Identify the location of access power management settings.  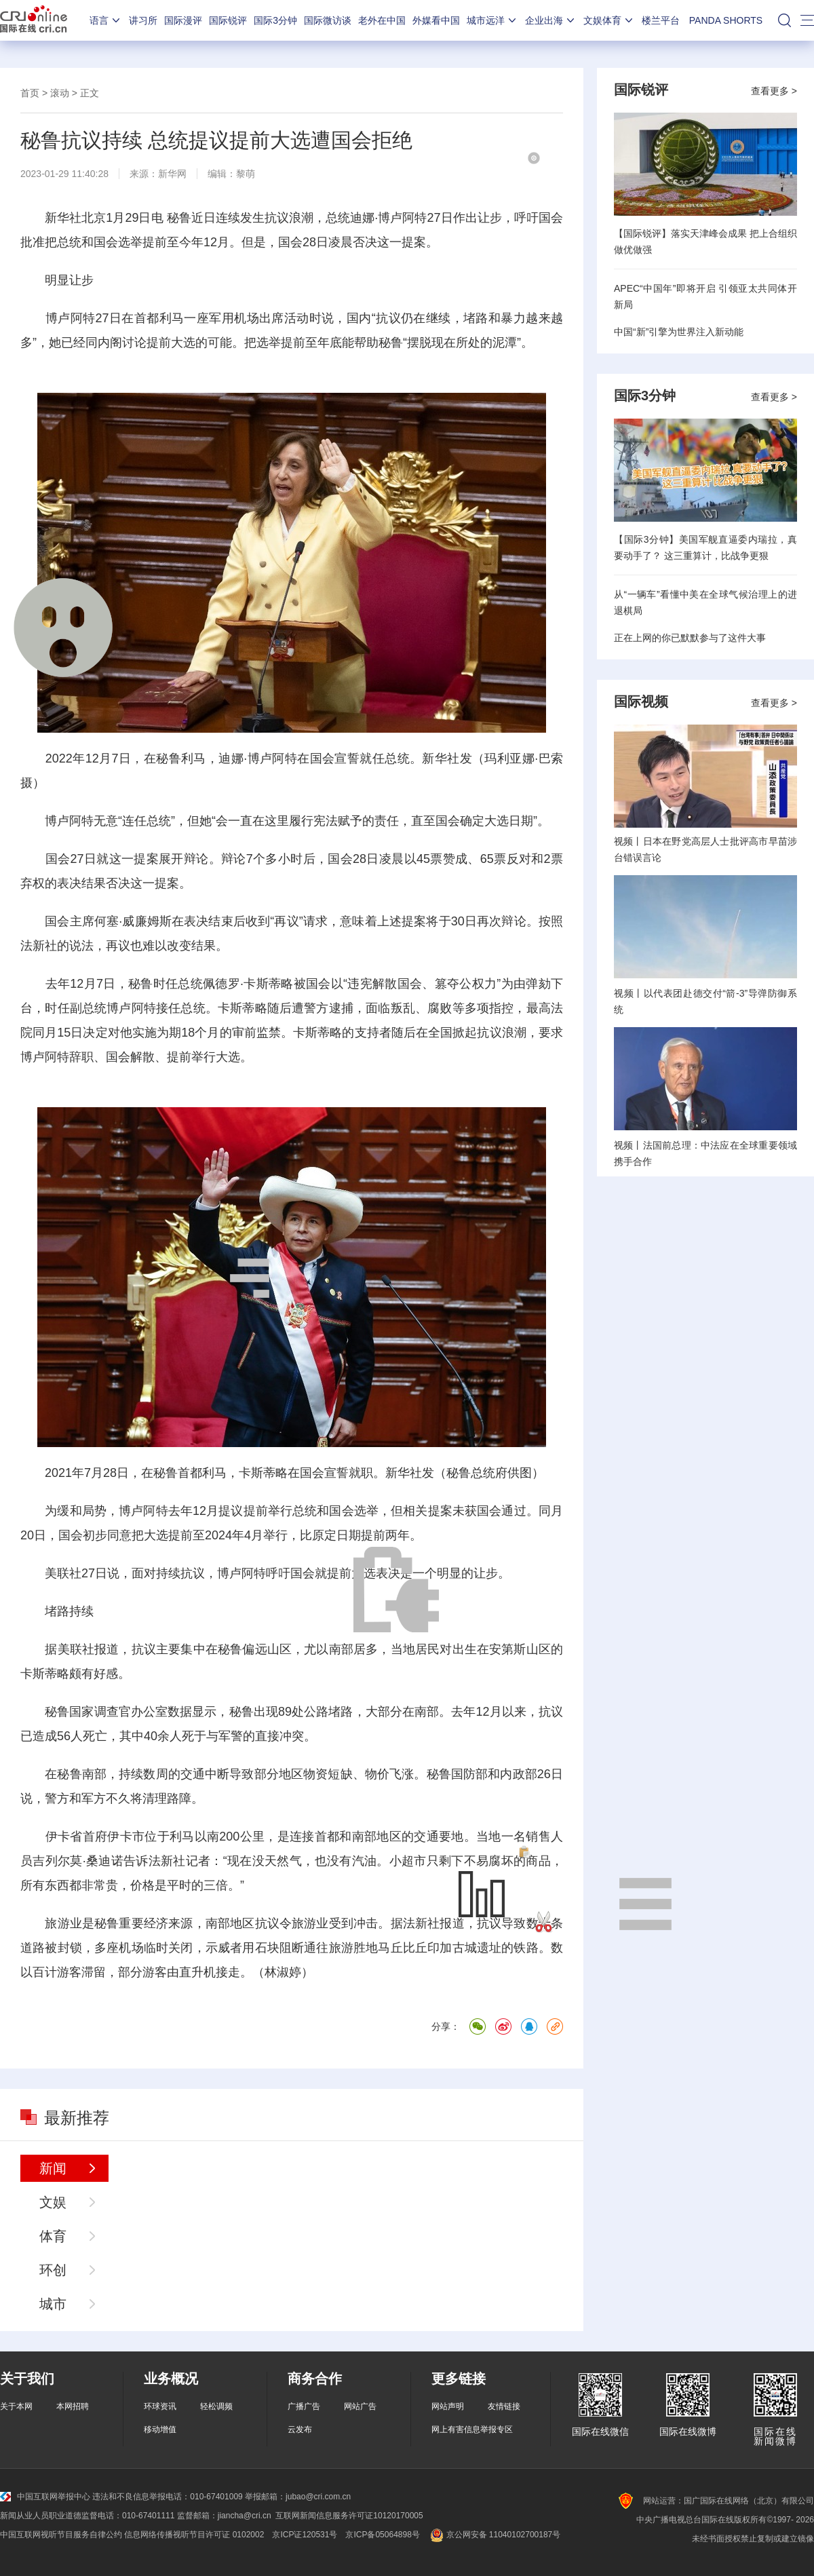
(396, 1590).